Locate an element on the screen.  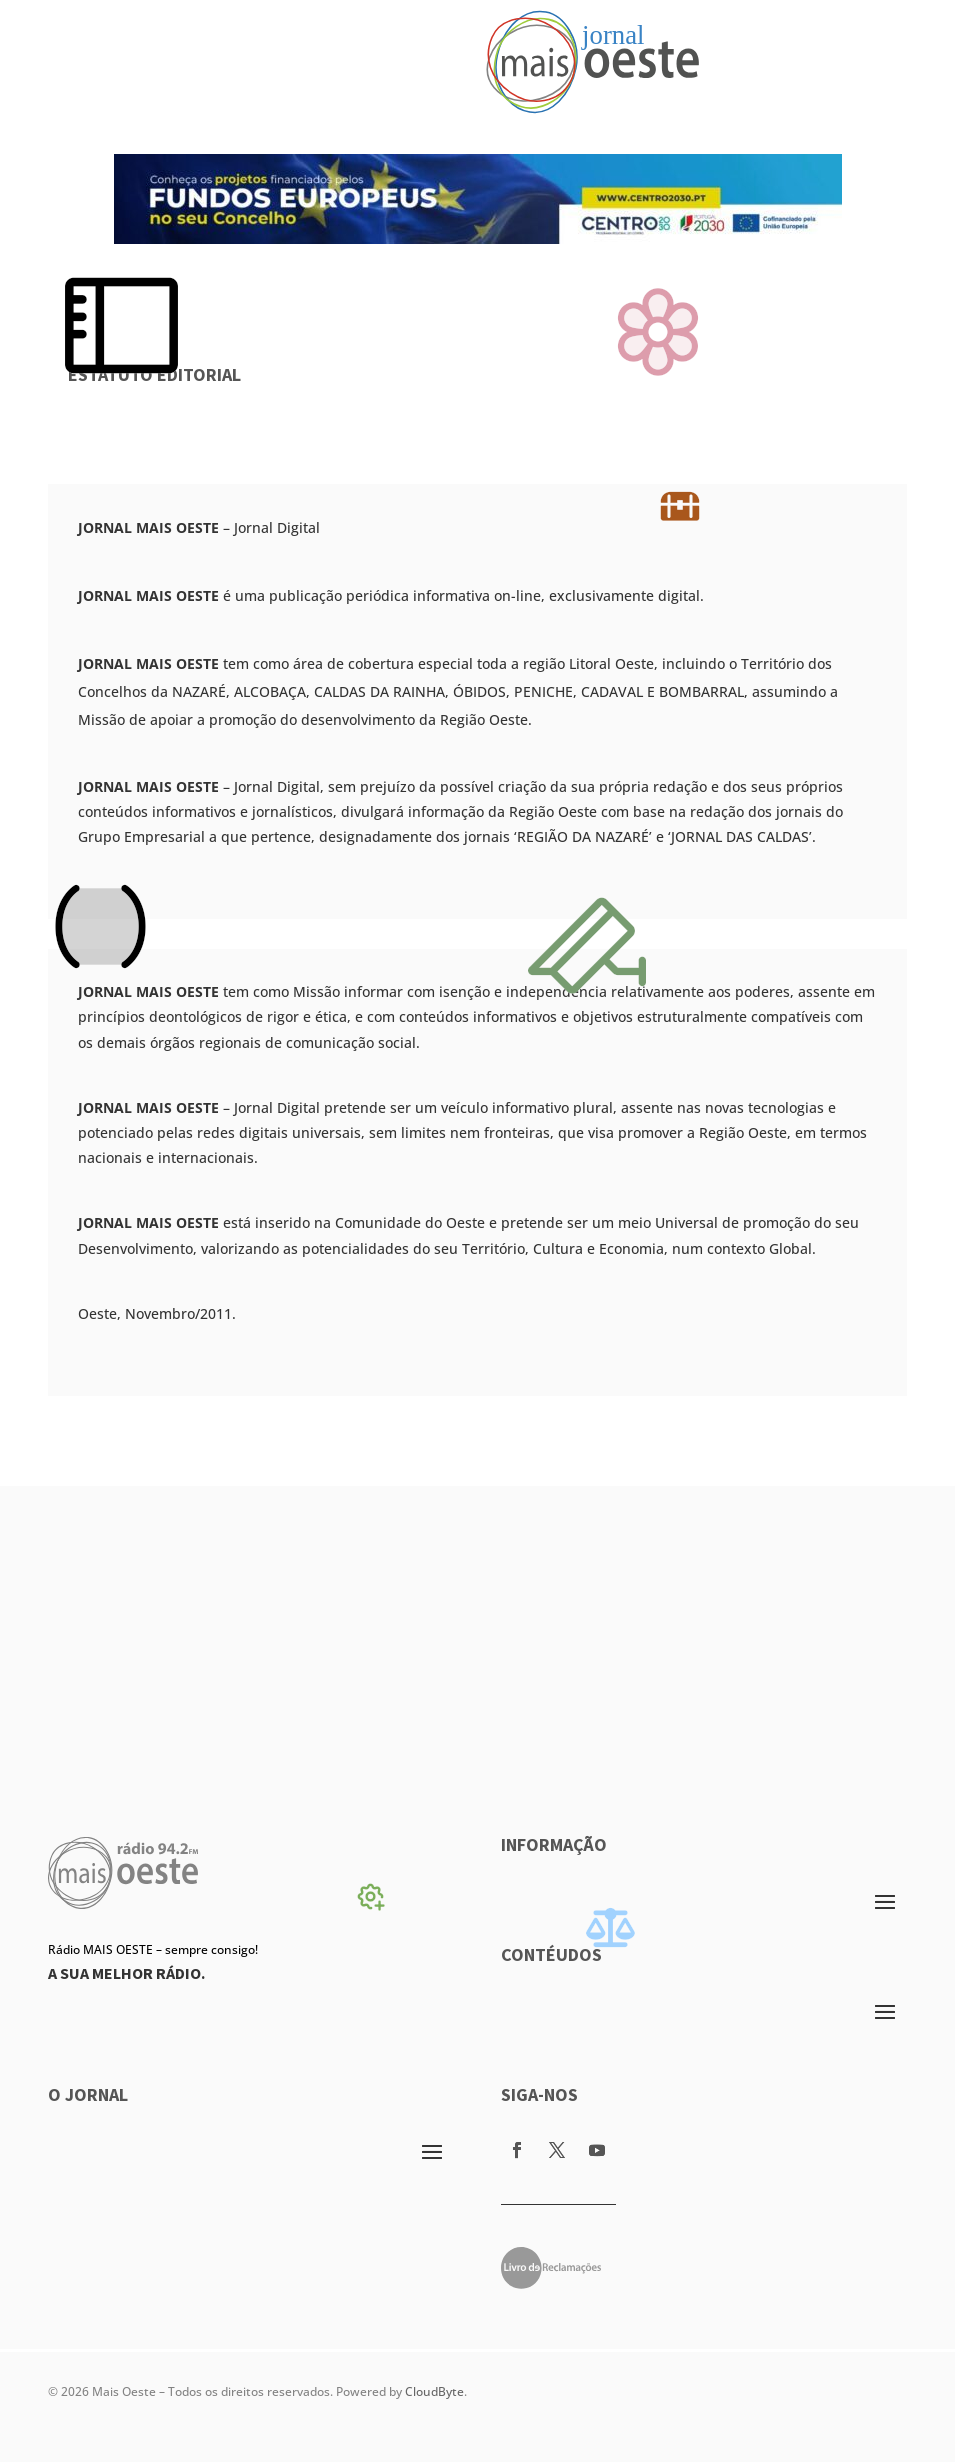
add new settings or preferences is located at coordinates (370, 1896).